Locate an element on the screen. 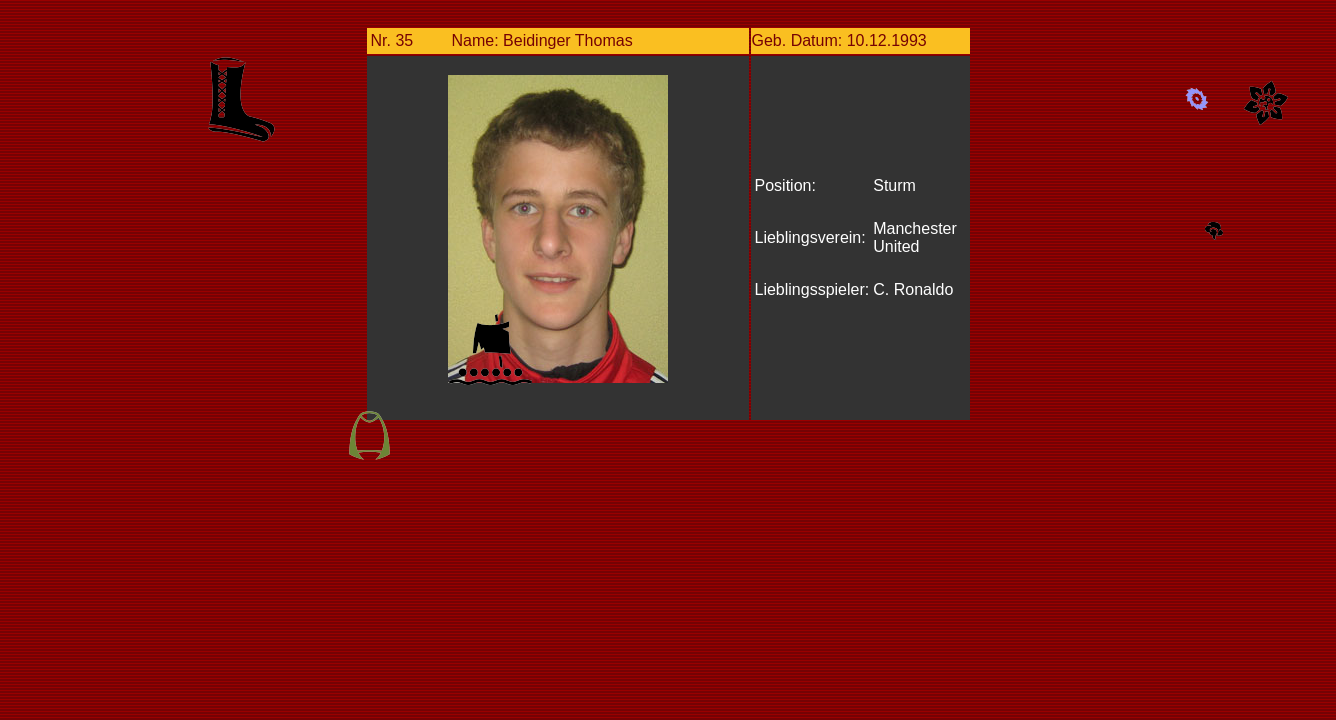  water transportation or rafting activity is located at coordinates (490, 349).